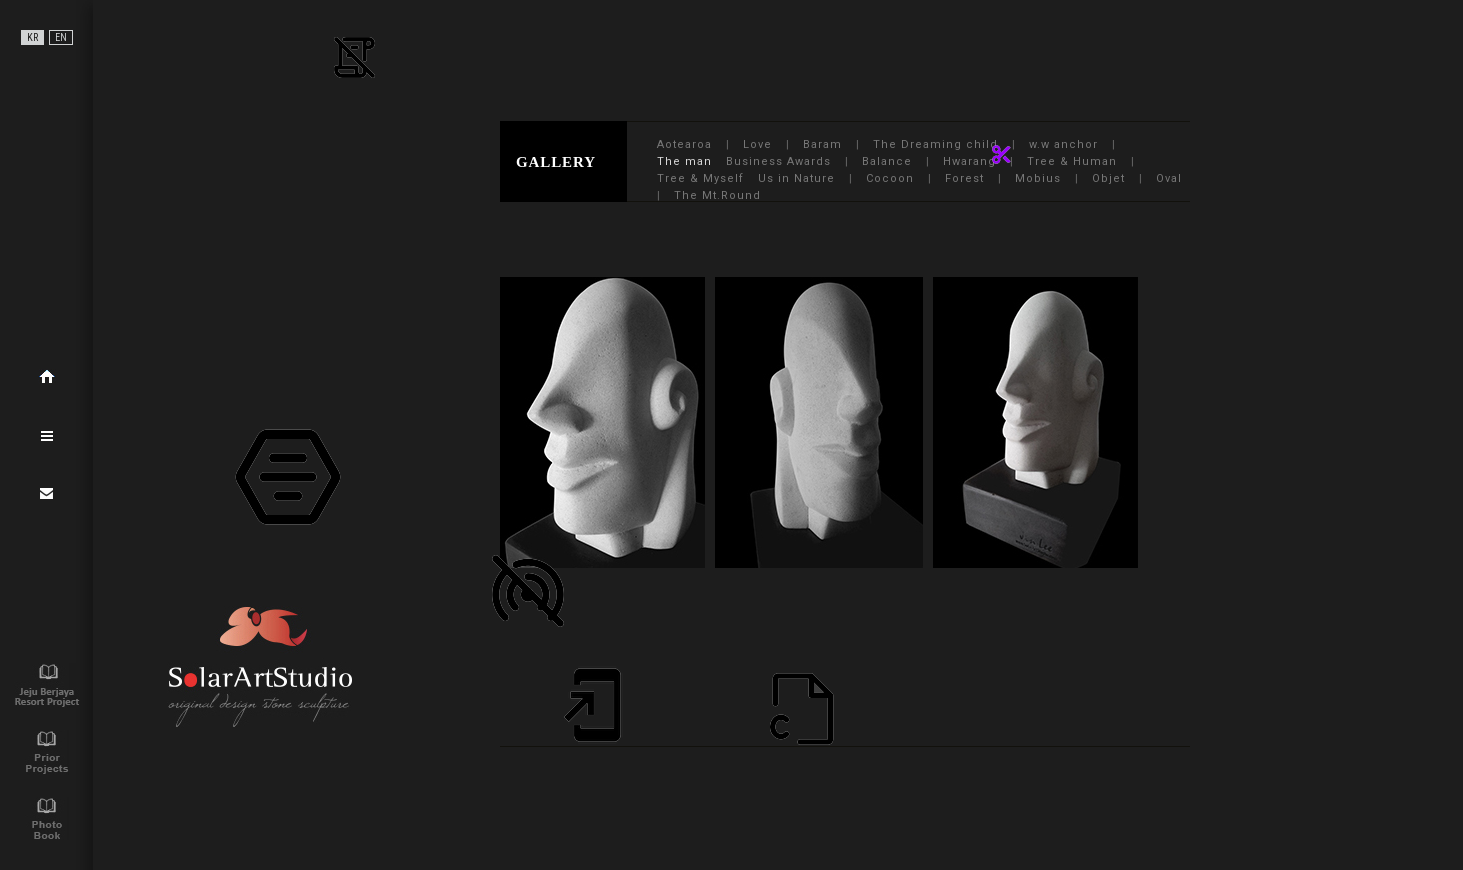 This screenshot has width=1463, height=870. What do you see at coordinates (288, 477) in the screenshot?
I see `open the Bumble dating app` at bounding box center [288, 477].